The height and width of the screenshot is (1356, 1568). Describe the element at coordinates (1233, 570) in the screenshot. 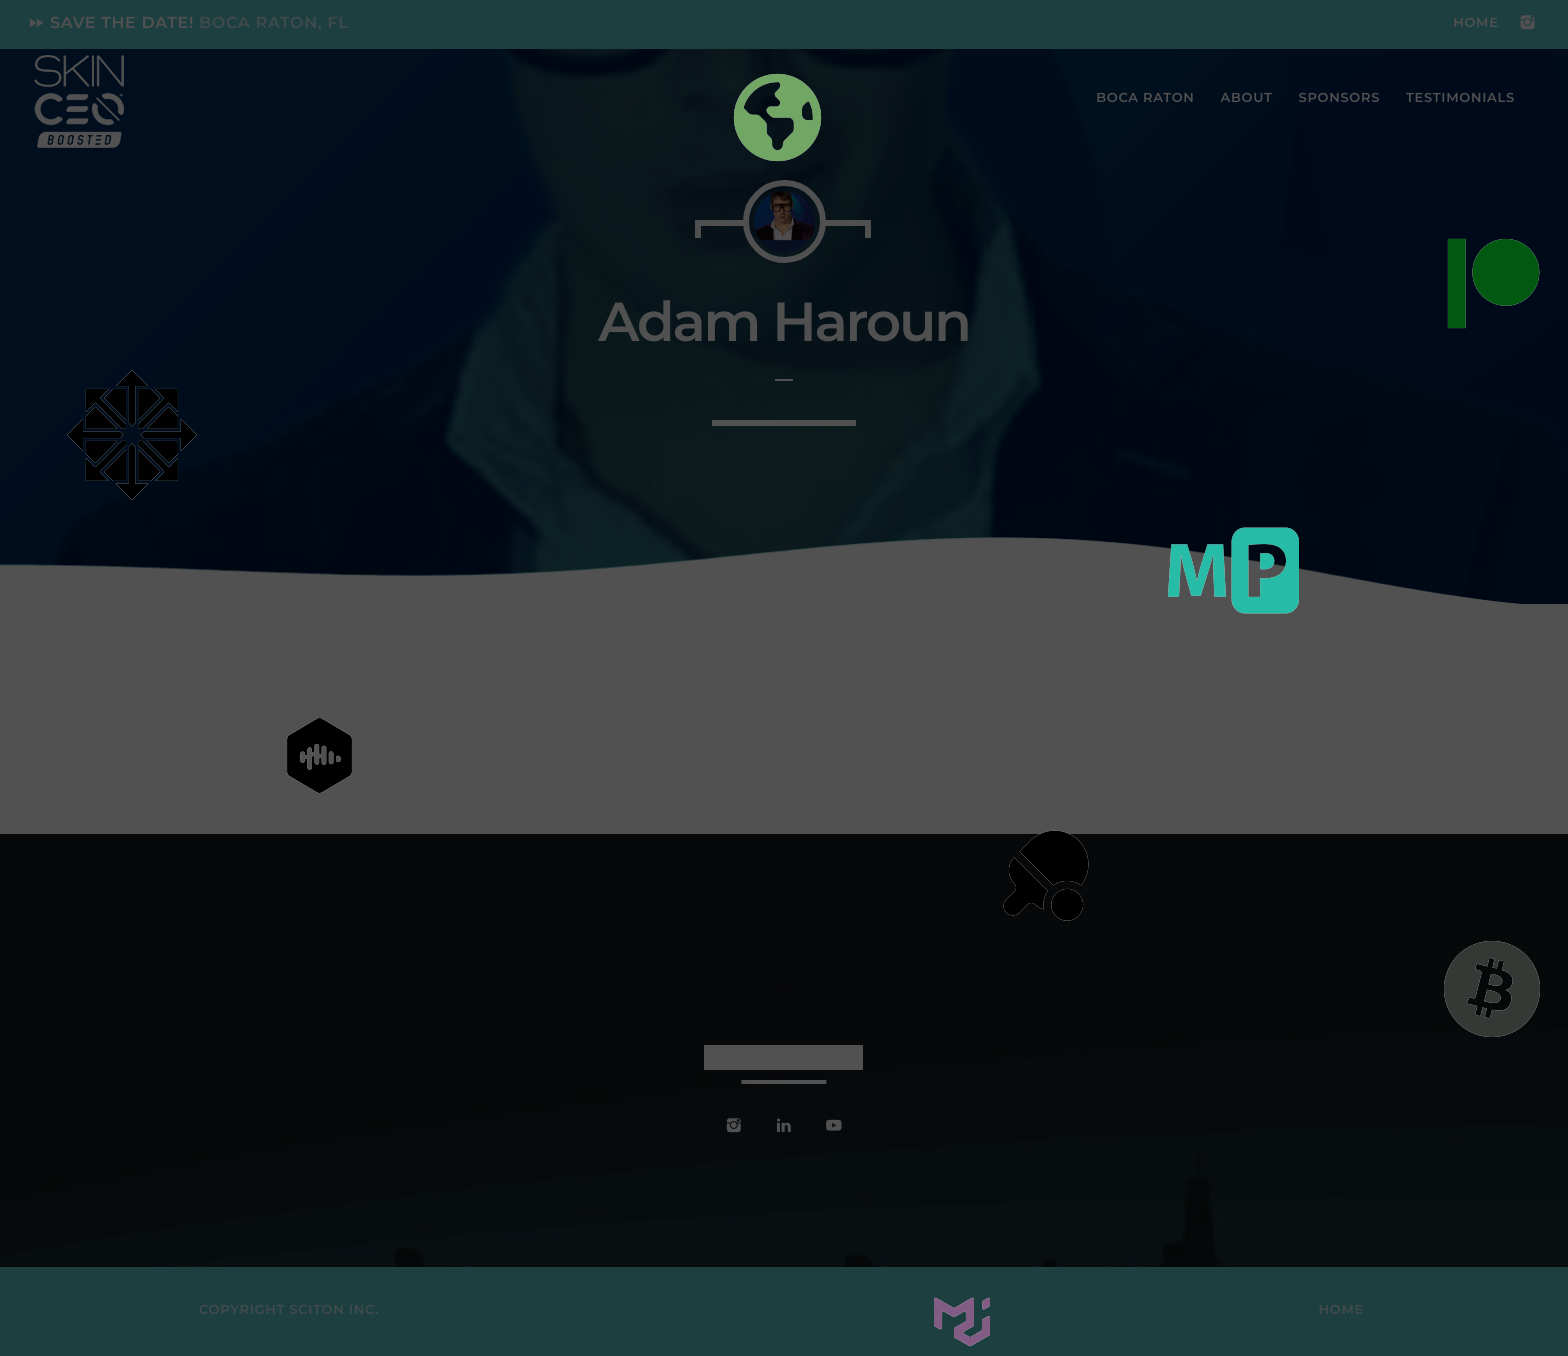

I see `macports package manager logo` at that location.